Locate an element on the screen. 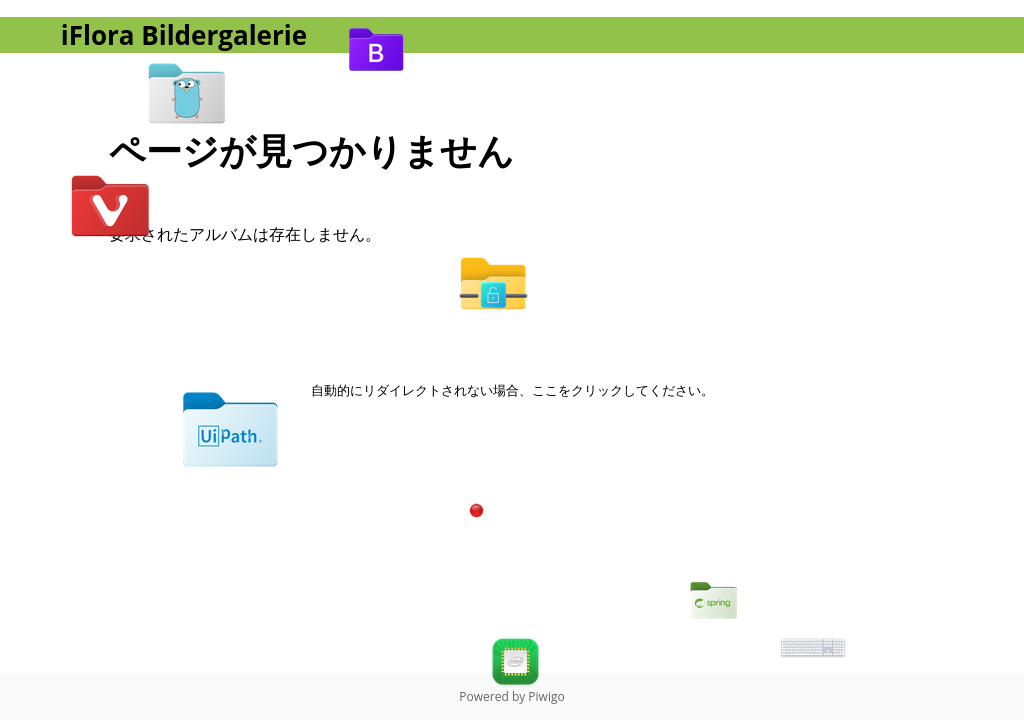  access an unlocked or unprotected folder is located at coordinates (493, 285).